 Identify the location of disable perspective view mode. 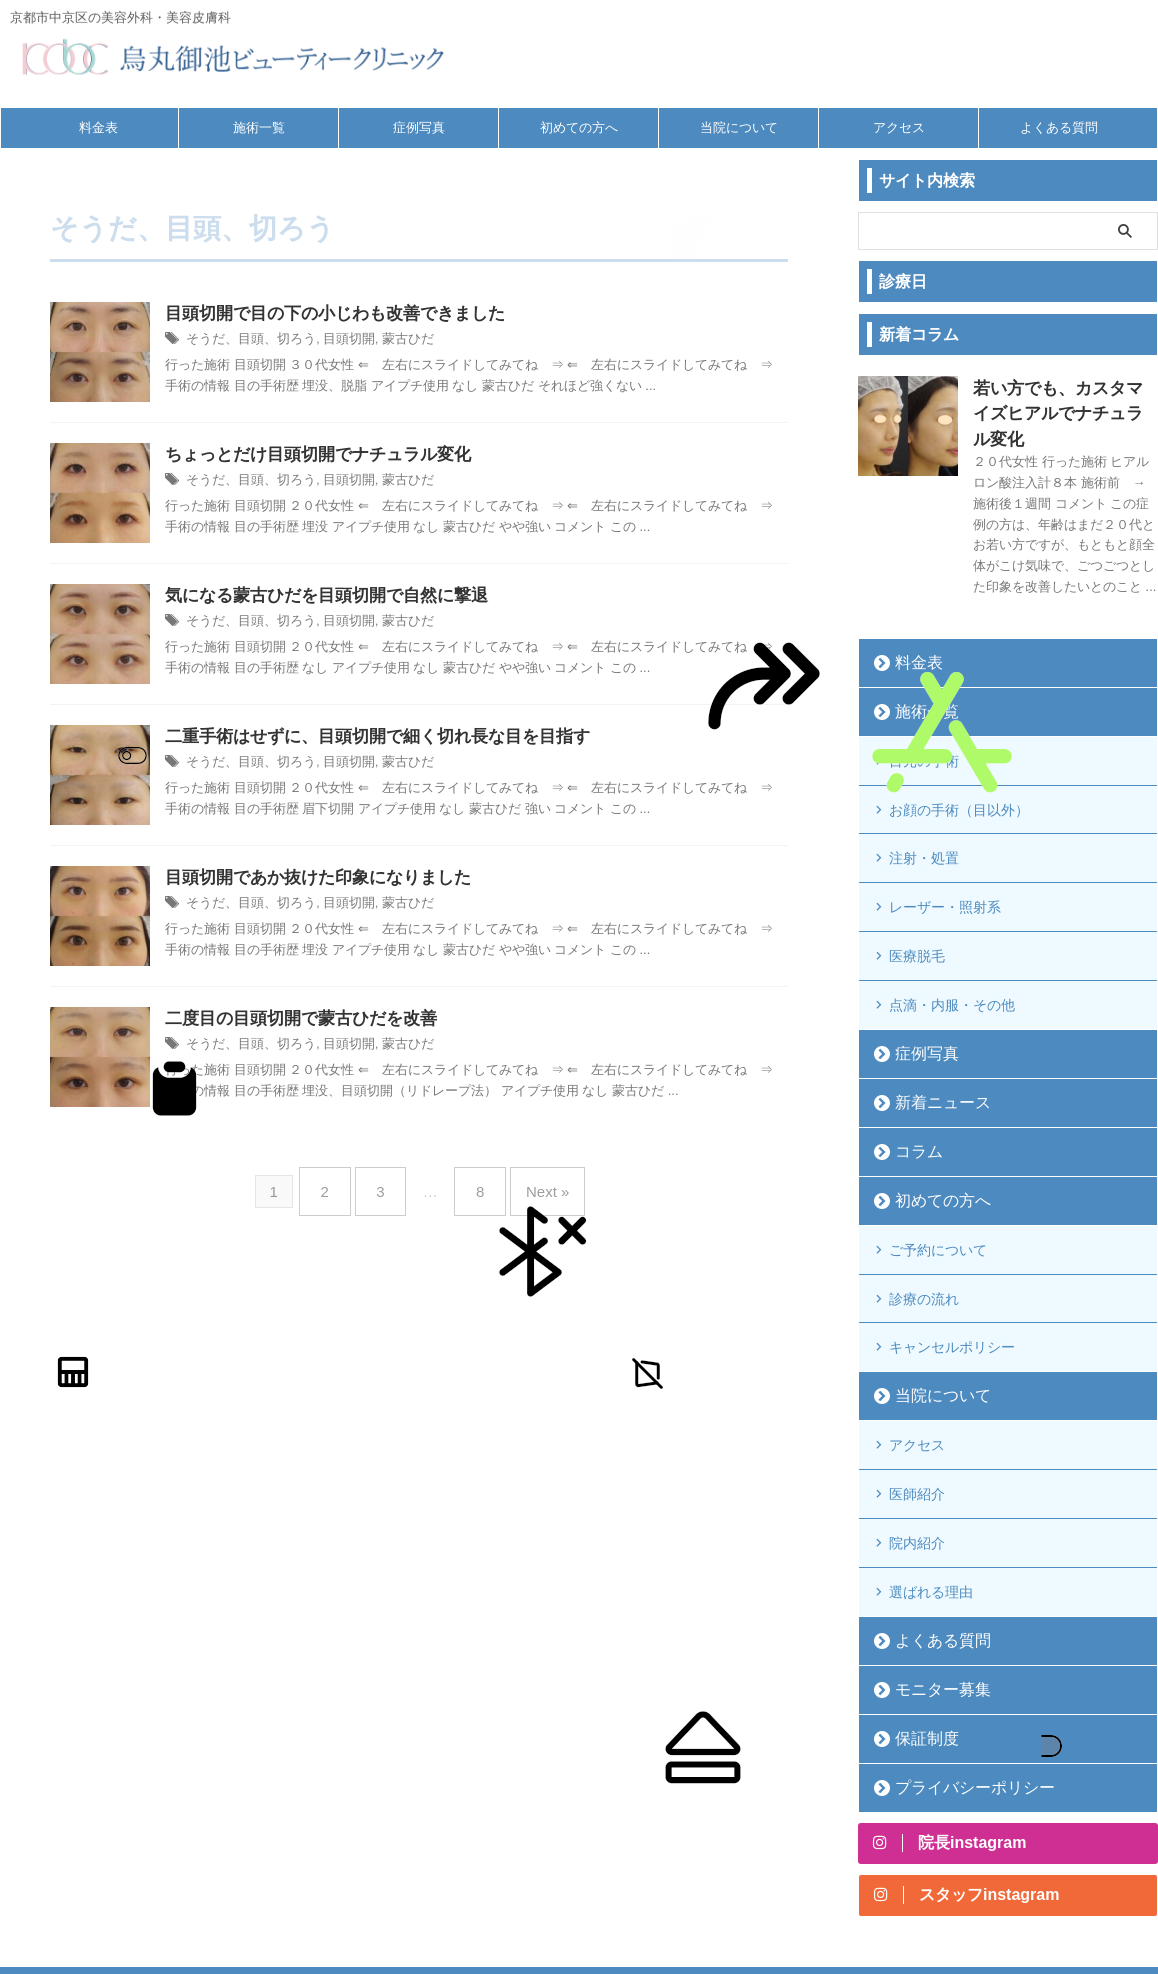
(647, 1373).